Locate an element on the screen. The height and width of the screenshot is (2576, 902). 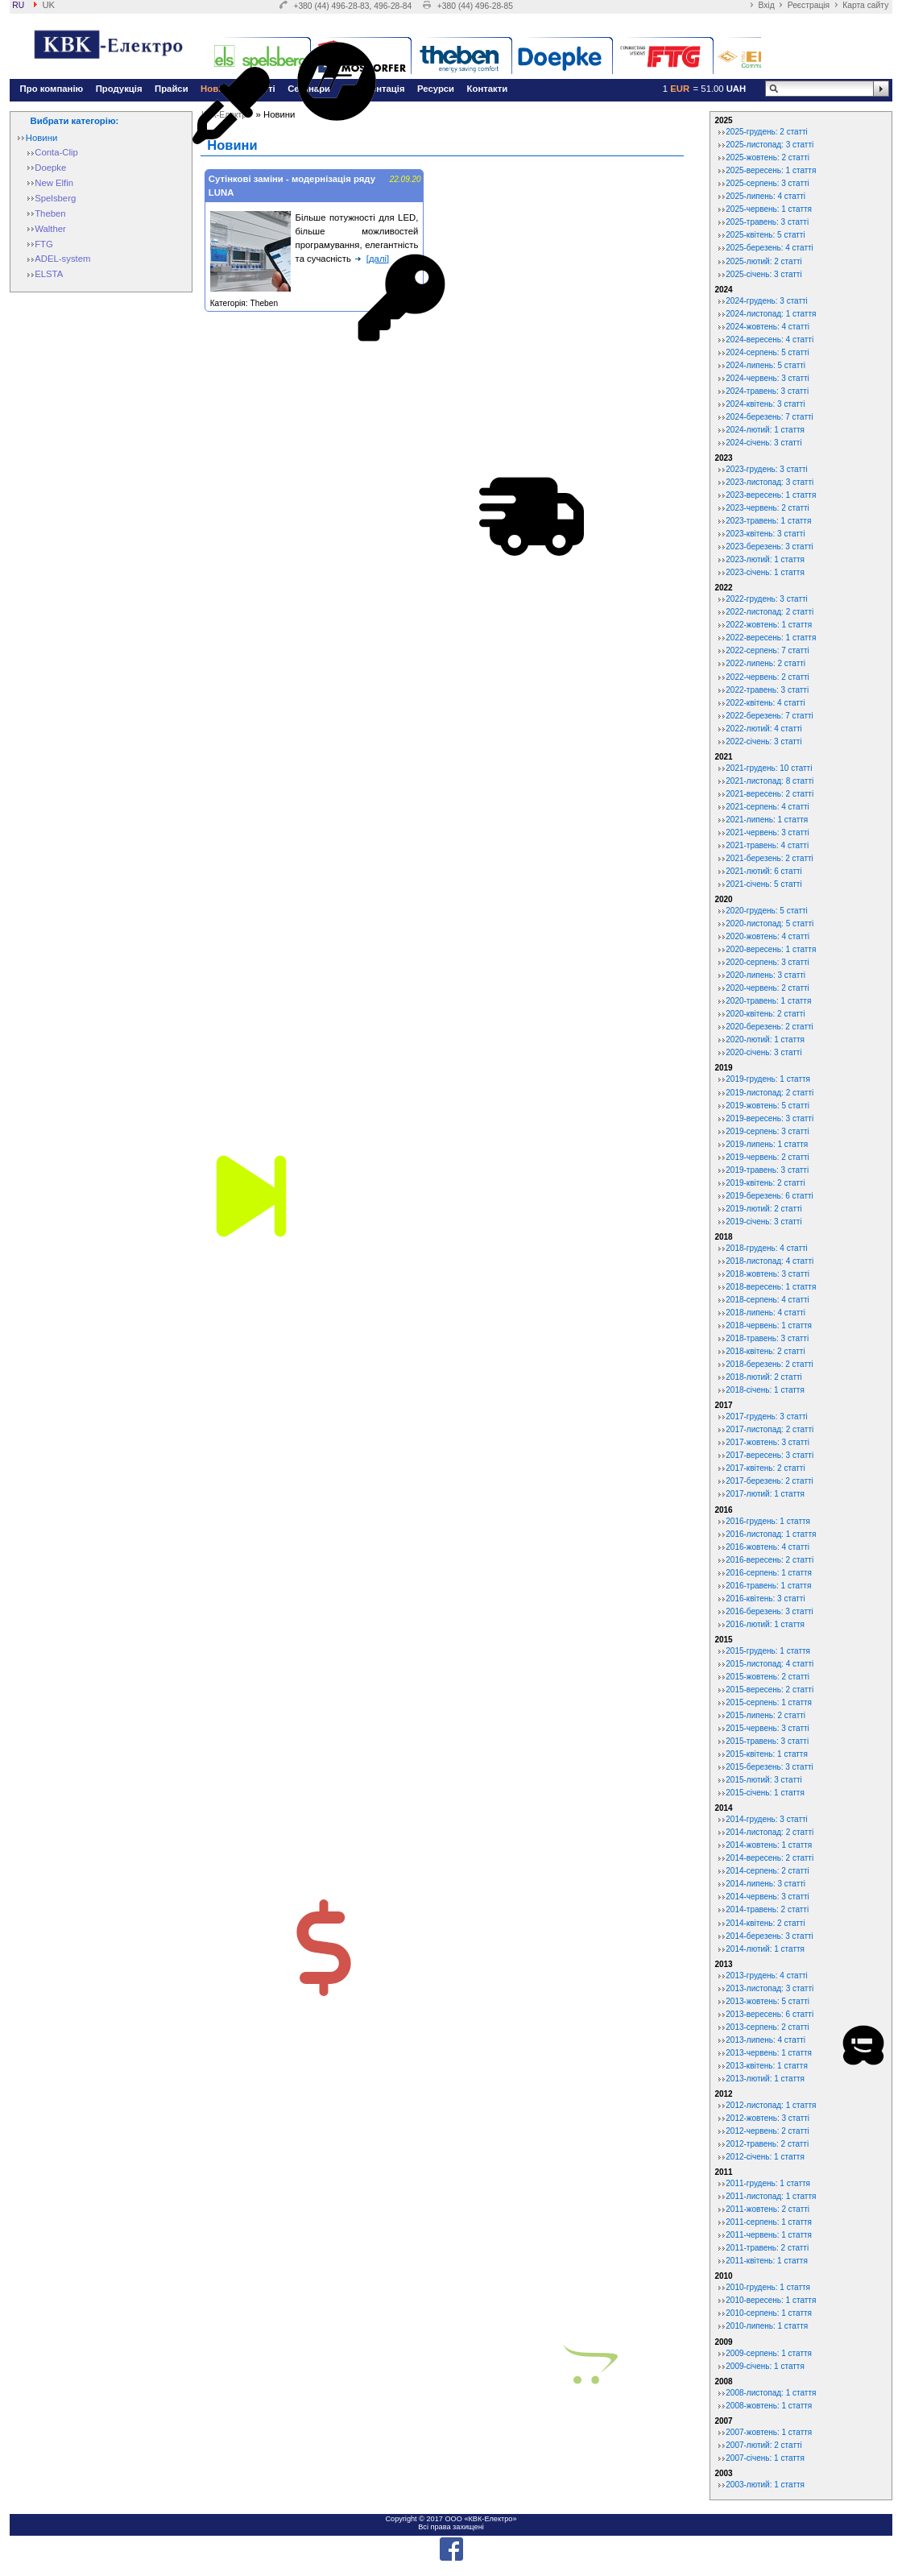
indicates express or fast shipping is located at coordinates (532, 514).